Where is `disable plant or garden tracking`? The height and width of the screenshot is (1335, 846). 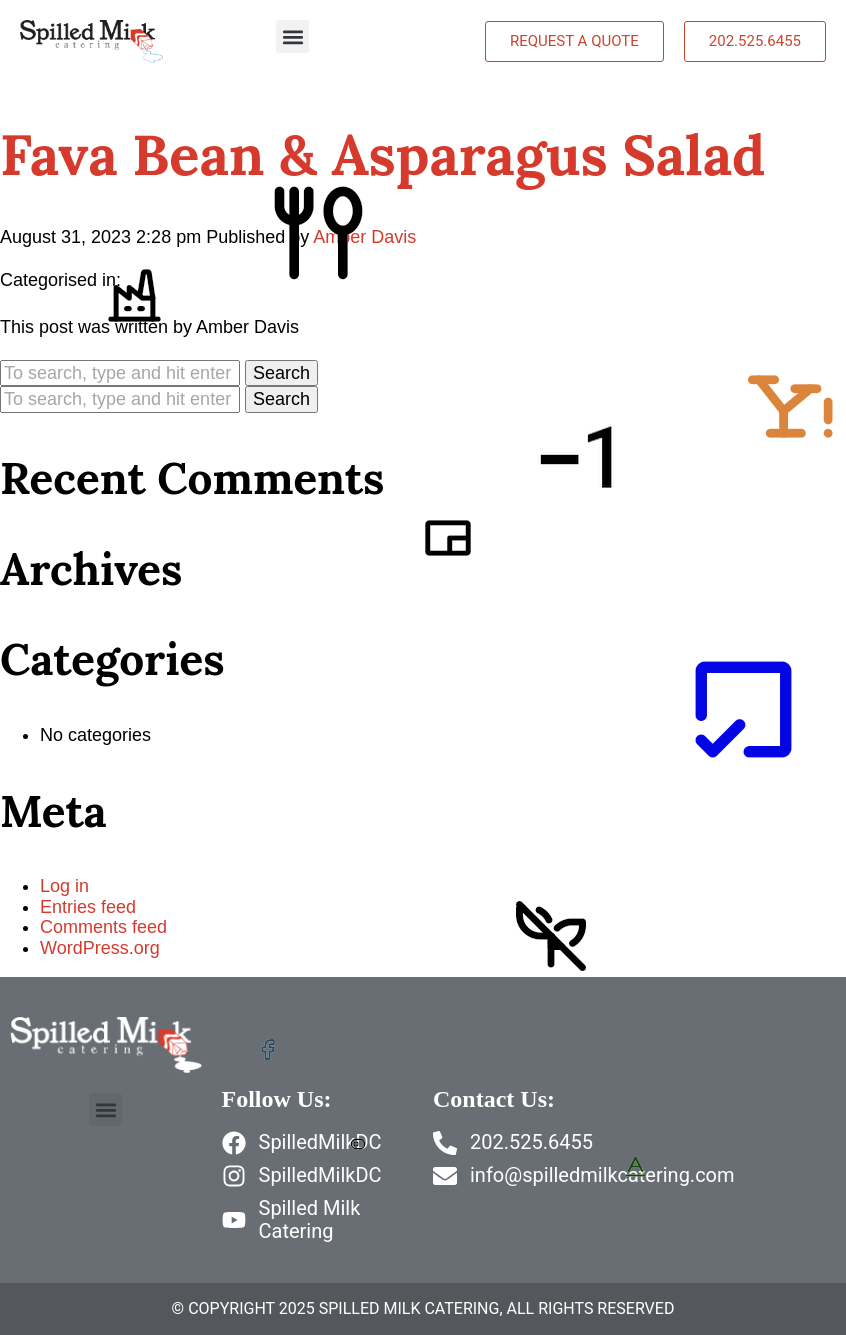 disable plant or garden tracking is located at coordinates (551, 936).